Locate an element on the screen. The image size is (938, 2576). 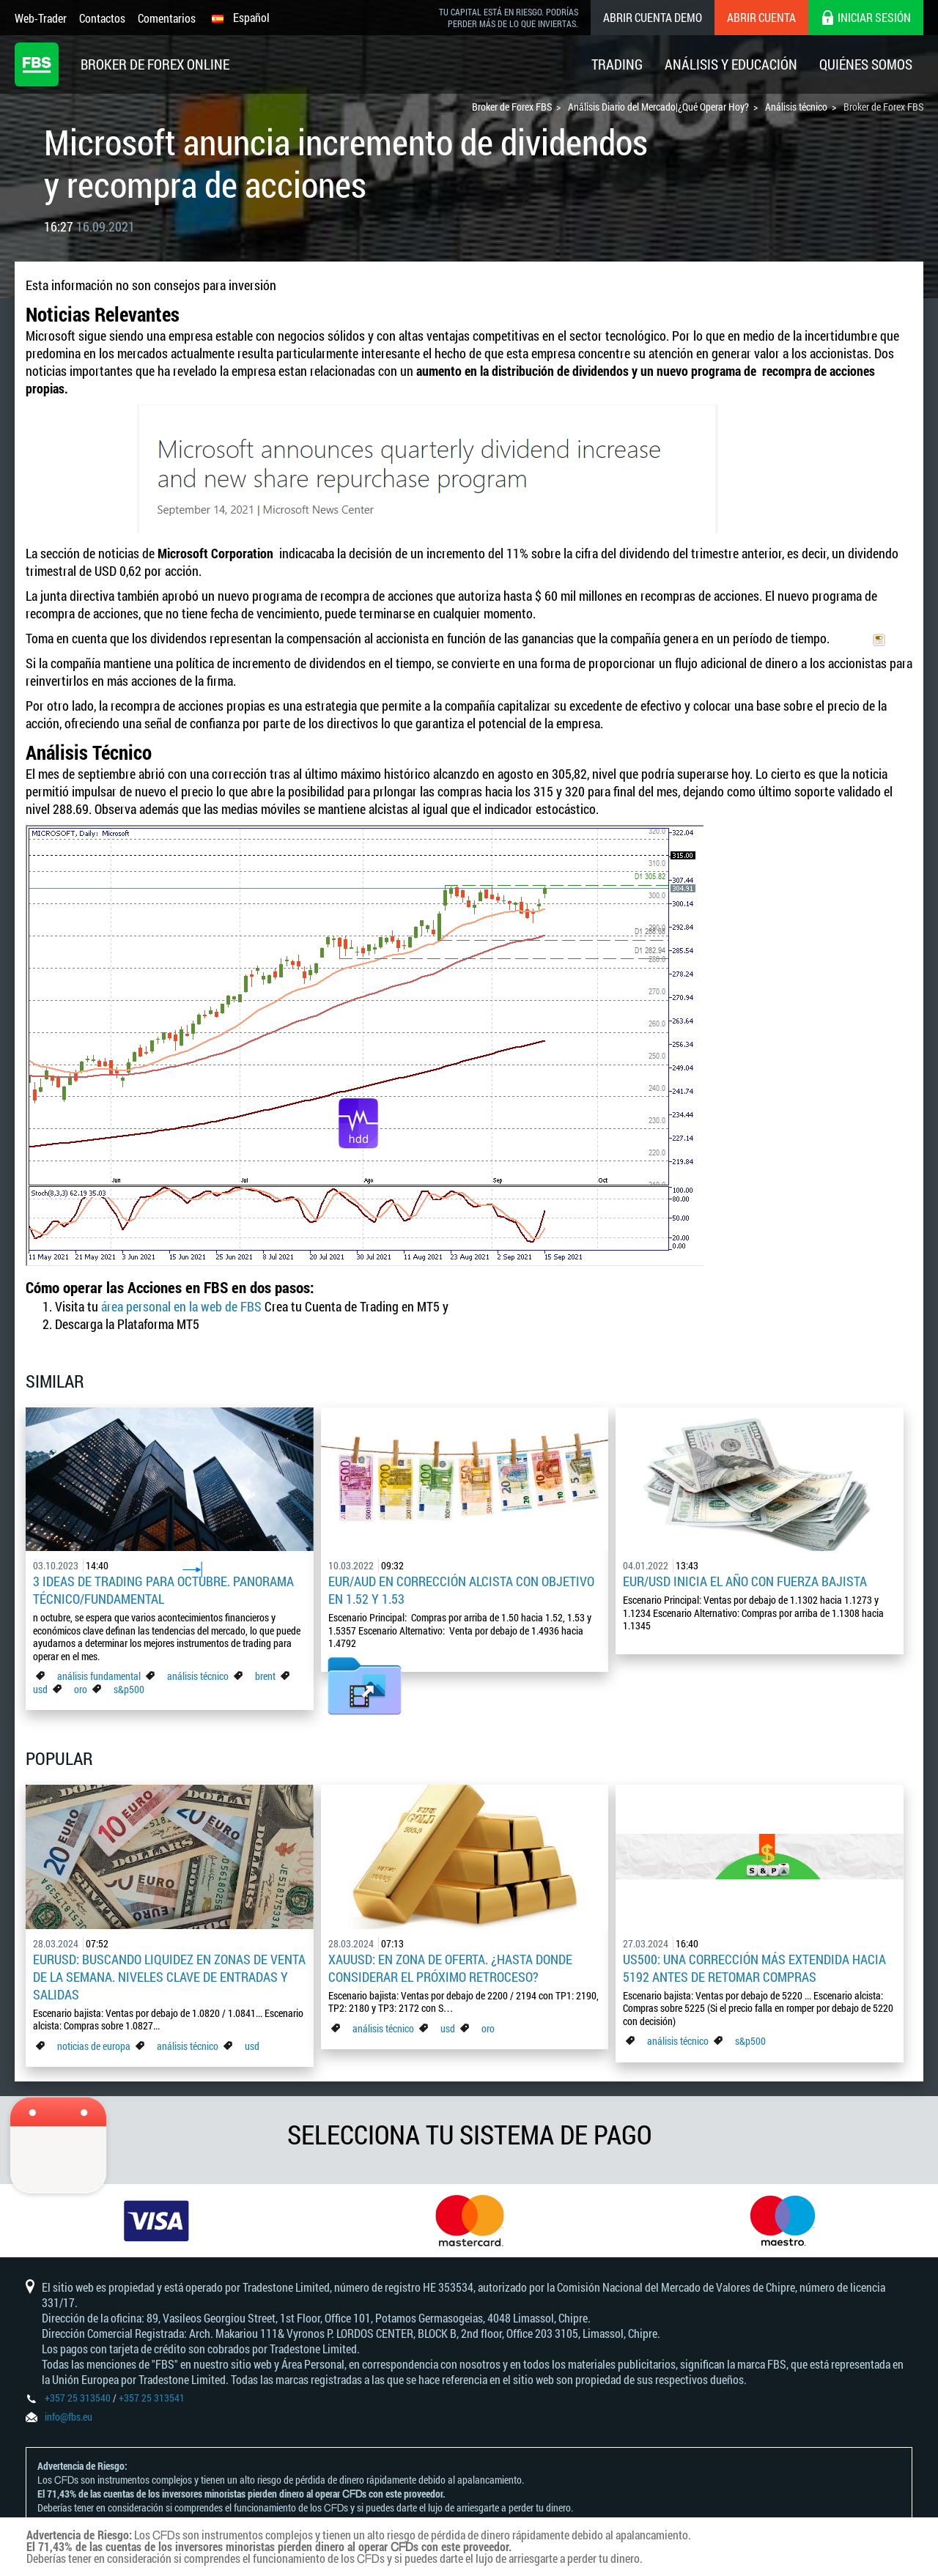
virtualbox hard disk drive file is located at coordinates (358, 1123).